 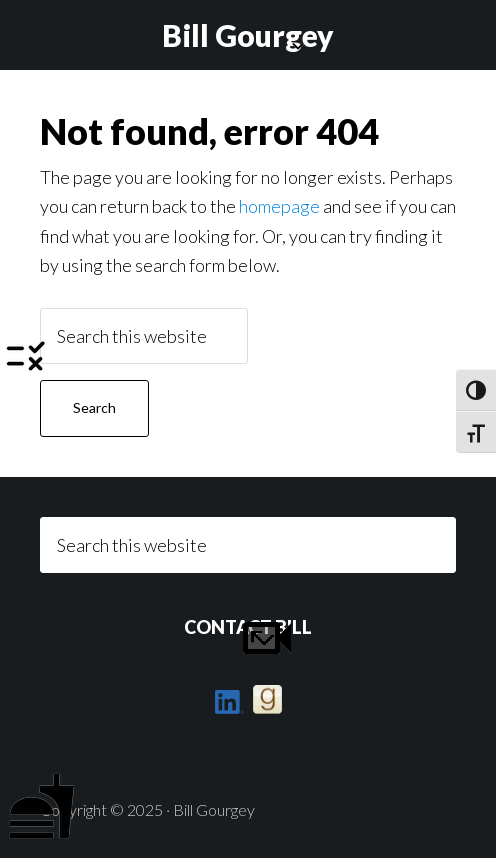 I want to click on indicates a missed video call, so click(x=267, y=638).